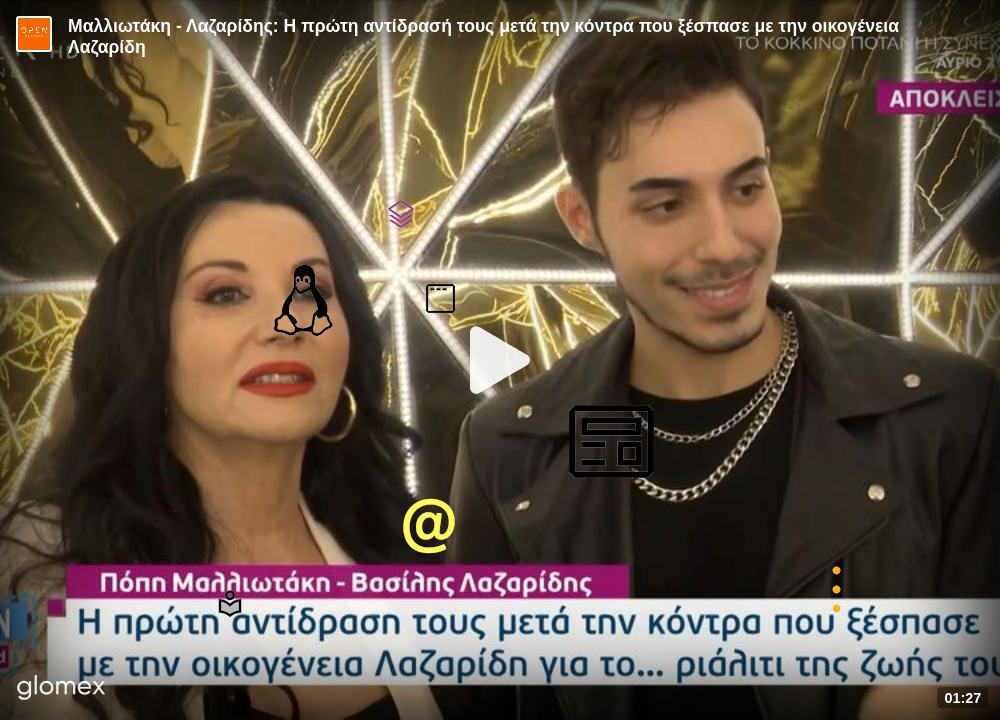 The image size is (1000, 720). Describe the element at coordinates (836, 589) in the screenshot. I see `open additional options menu` at that location.